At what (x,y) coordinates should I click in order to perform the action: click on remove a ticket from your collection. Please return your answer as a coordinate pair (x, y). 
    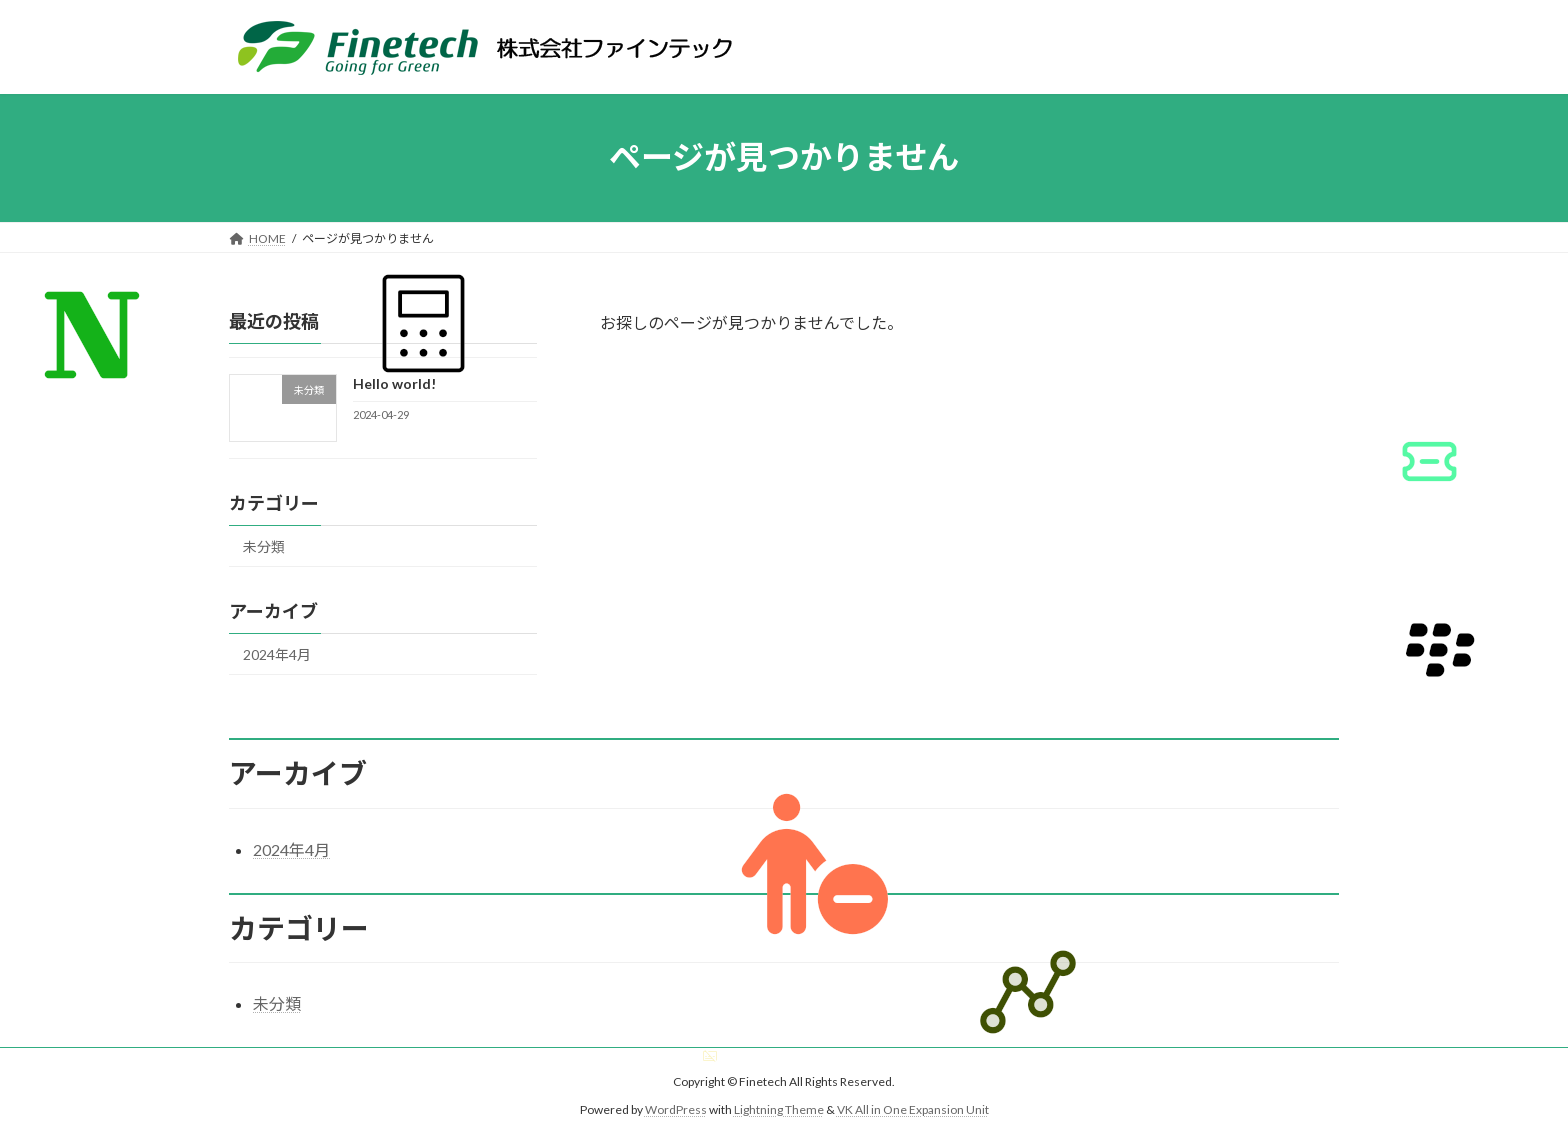
    Looking at the image, I should click on (1429, 461).